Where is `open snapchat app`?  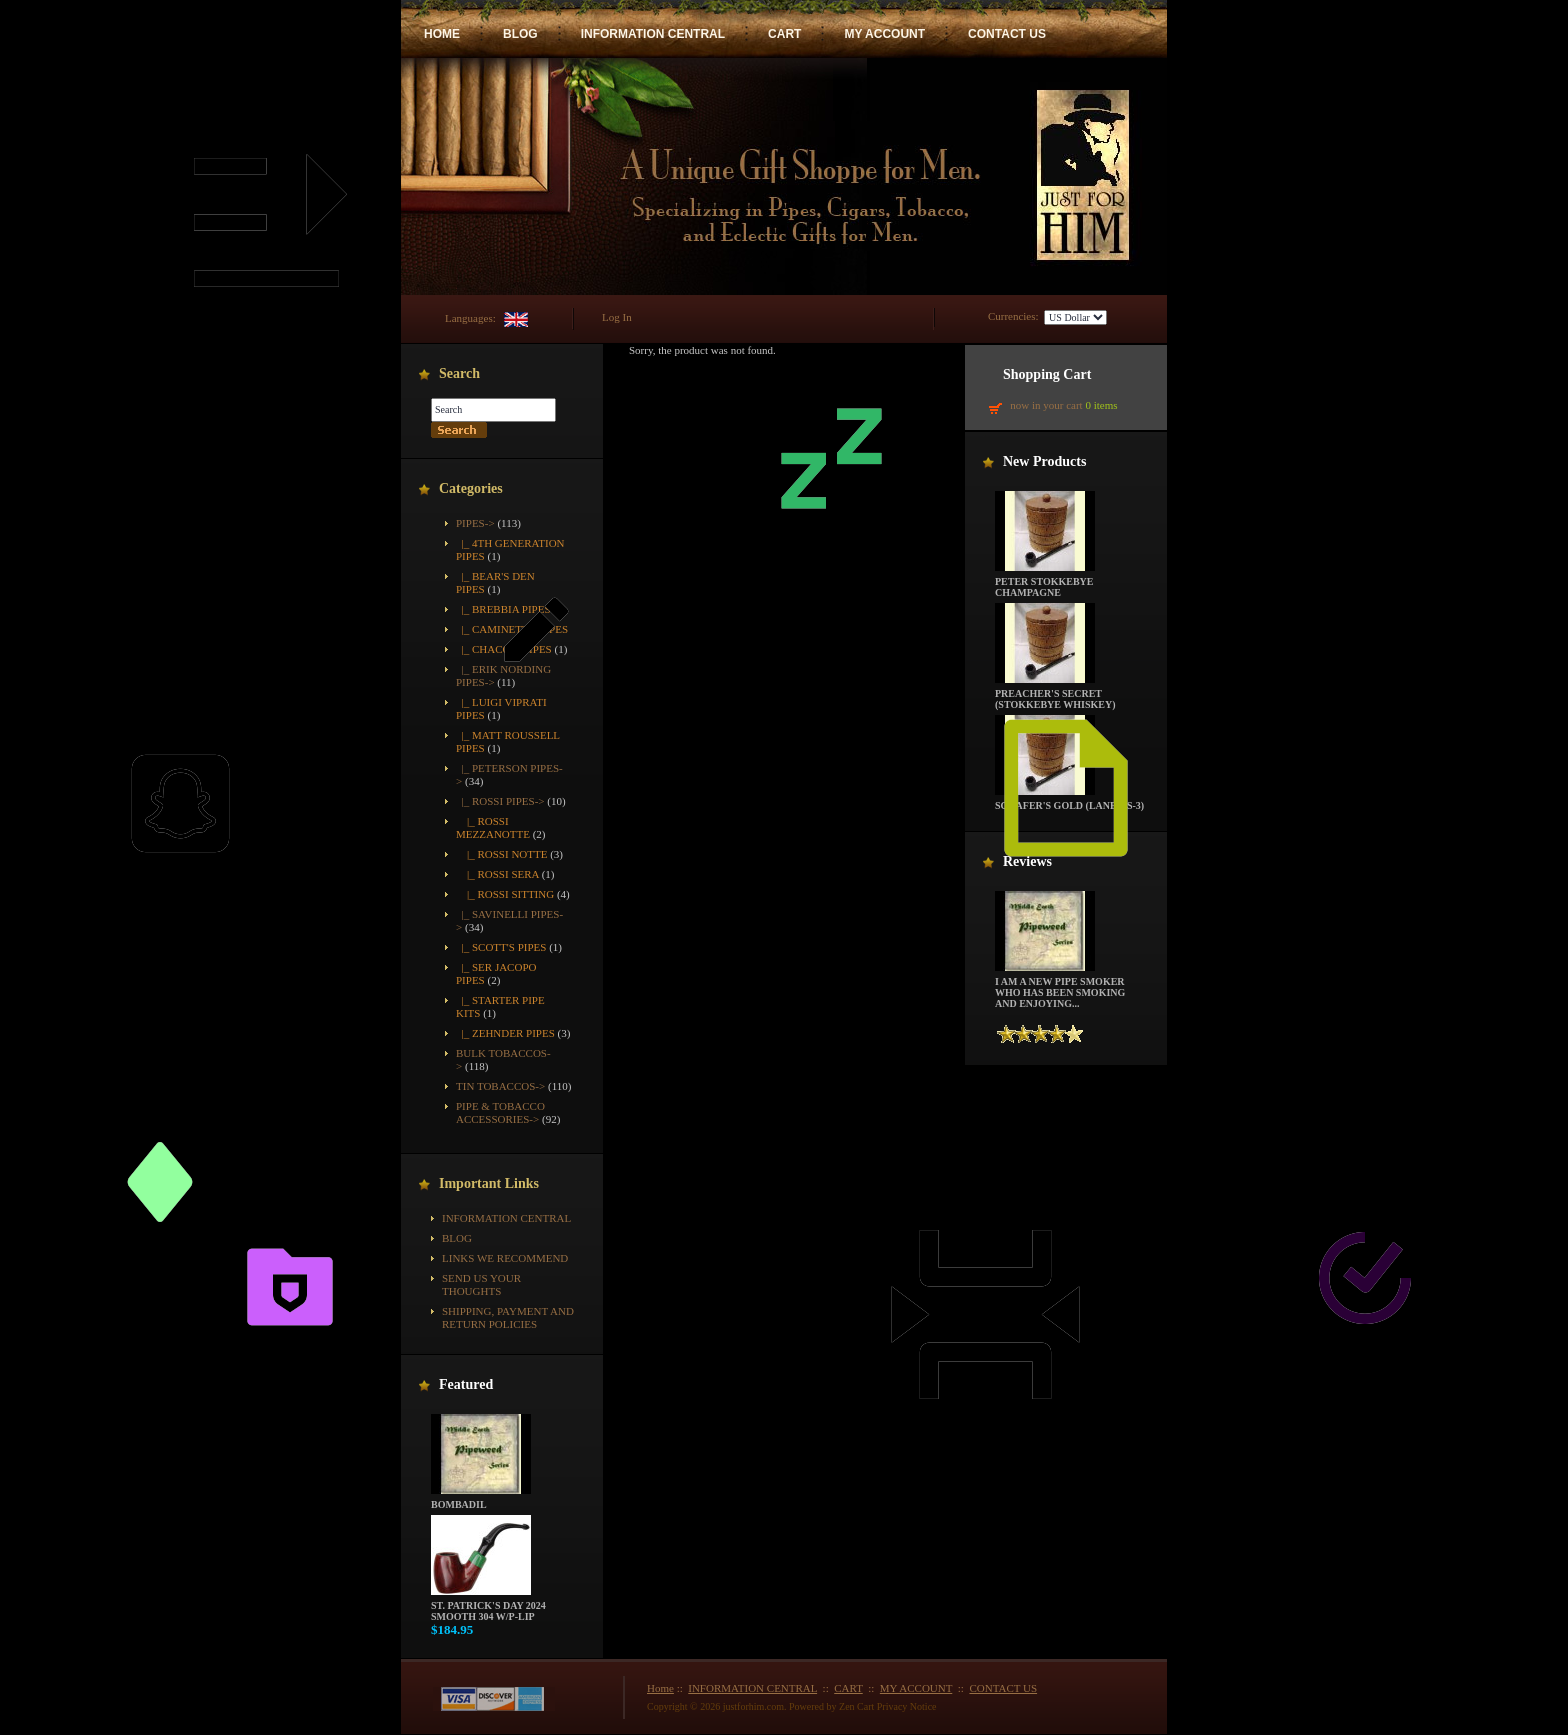
open snapchat app is located at coordinates (180, 803).